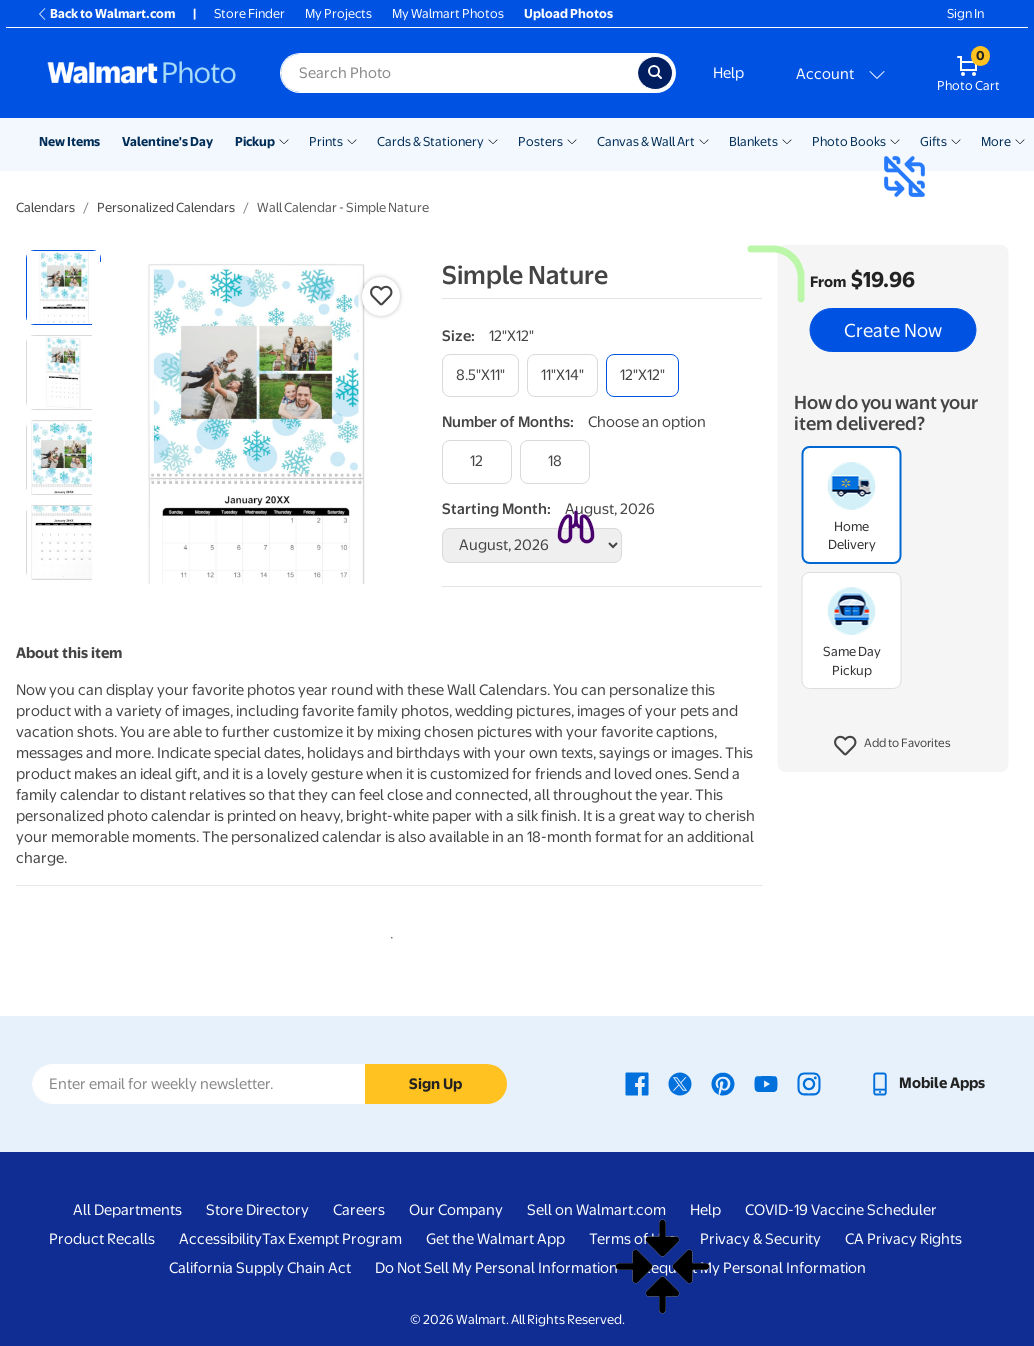 The image size is (1034, 1346). Describe the element at coordinates (576, 527) in the screenshot. I see `access respiratory health information` at that location.